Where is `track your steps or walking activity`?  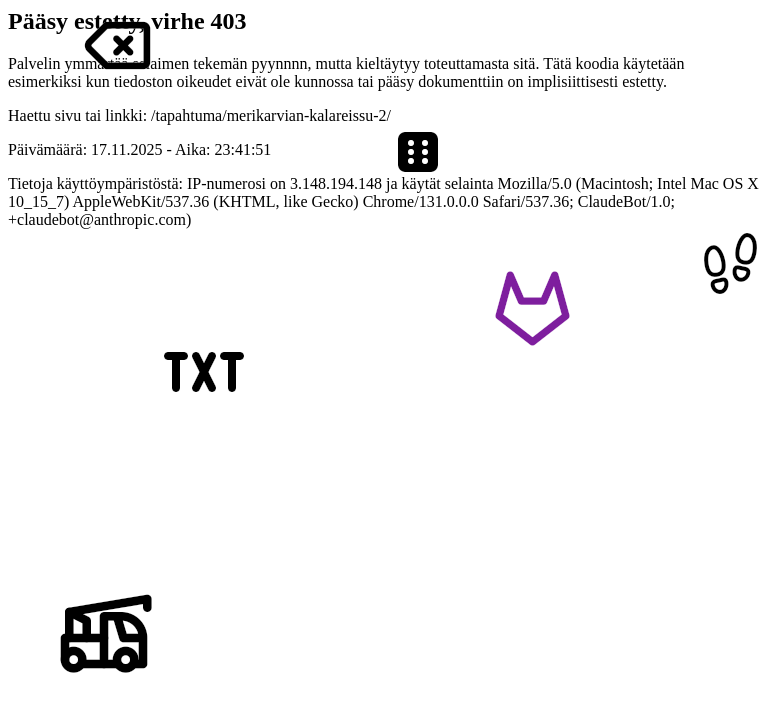
track your steps or walking activity is located at coordinates (730, 263).